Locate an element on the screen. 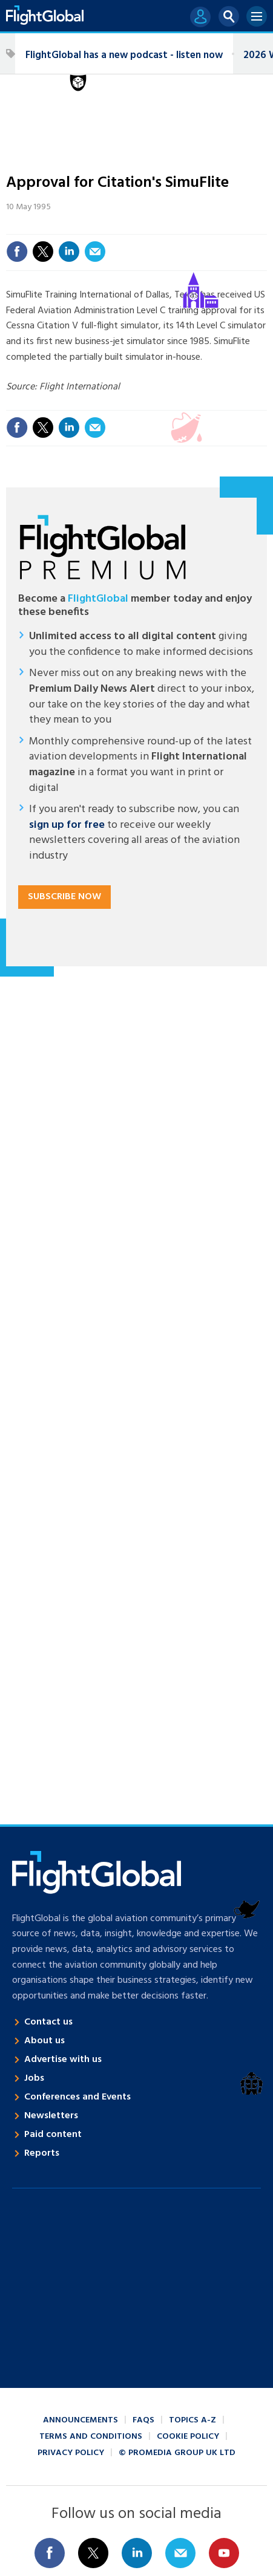  access game protection or security settings is located at coordinates (78, 83).